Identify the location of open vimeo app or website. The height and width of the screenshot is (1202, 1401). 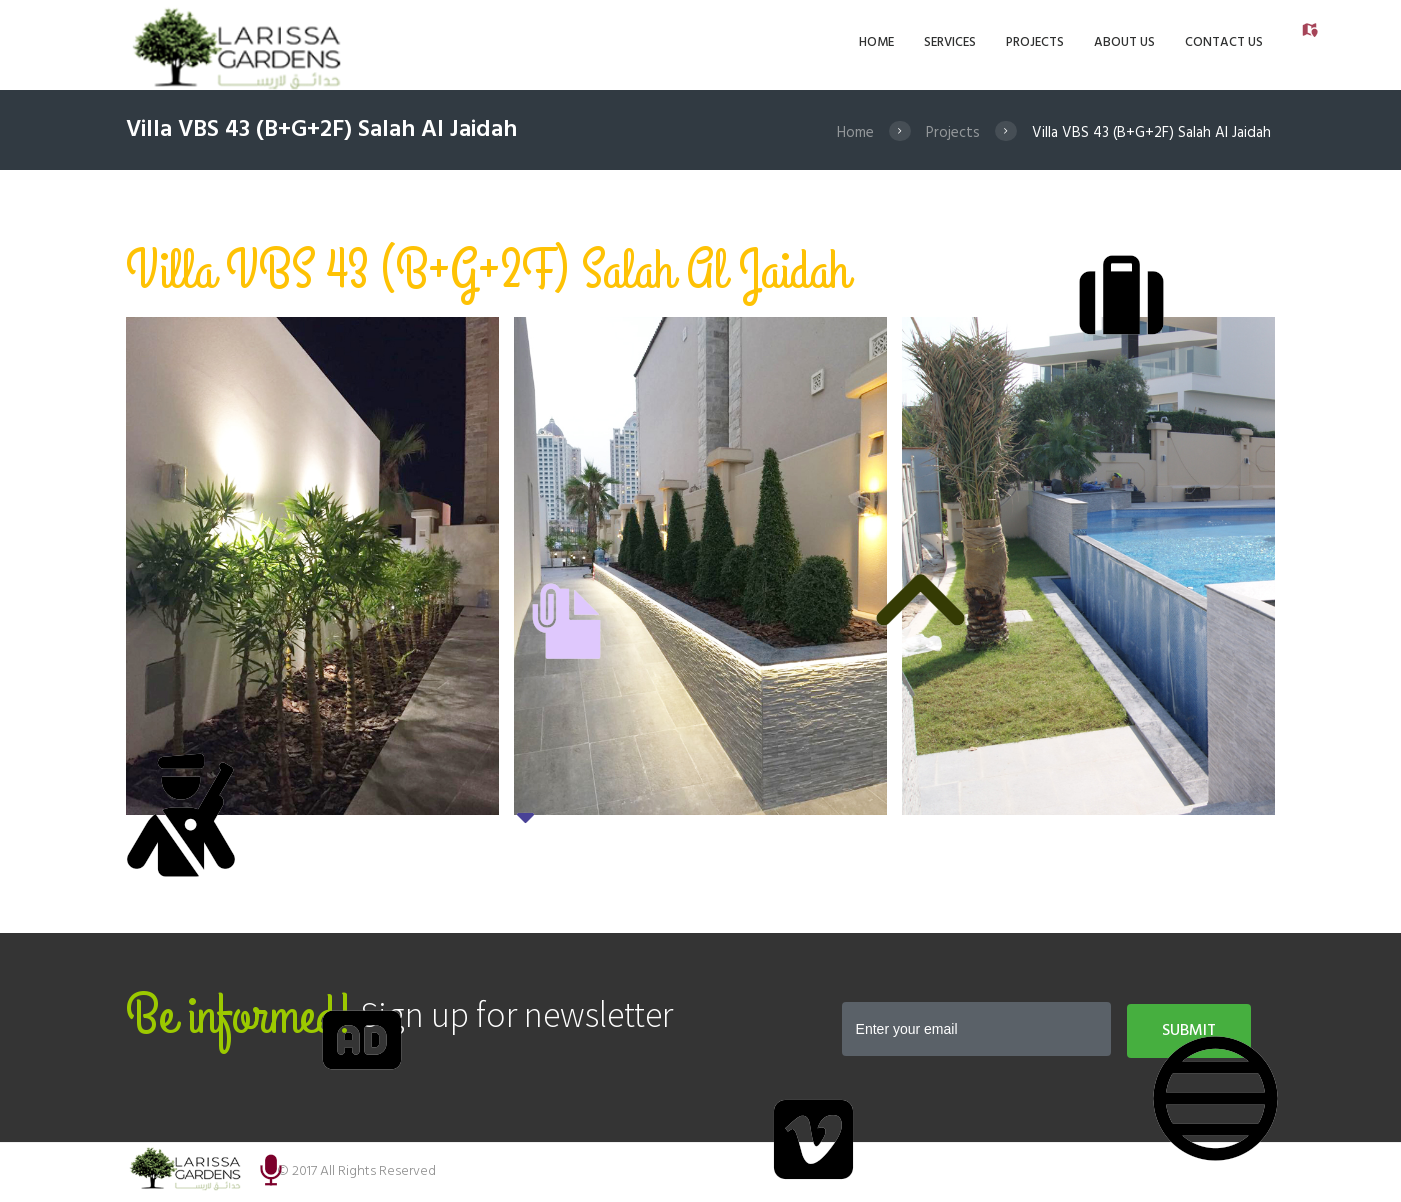
(813, 1139).